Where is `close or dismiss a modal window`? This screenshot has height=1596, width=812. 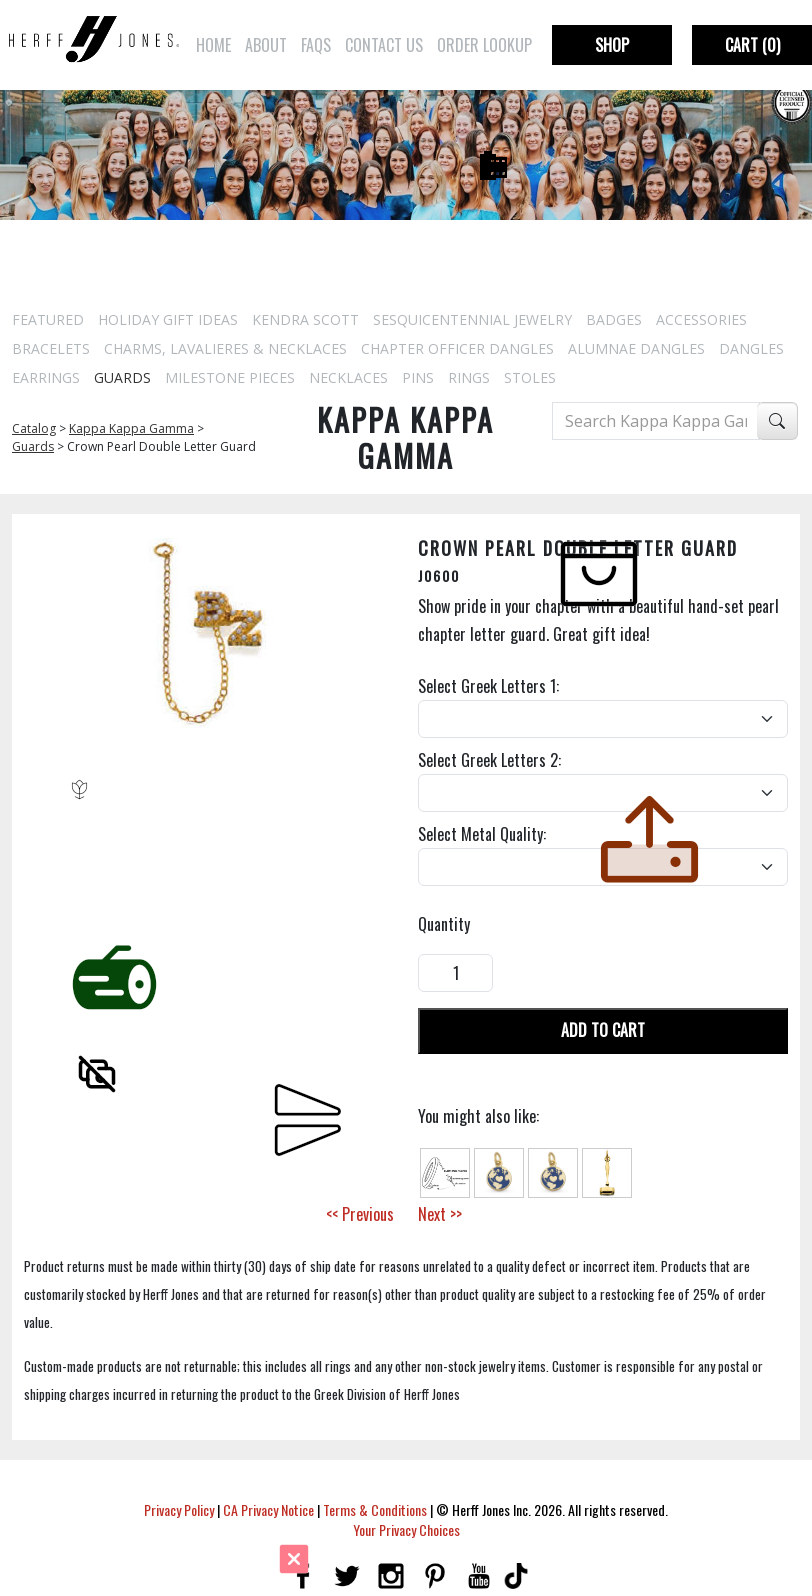 close or dismiss a modal window is located at coordinates (294, 1559).